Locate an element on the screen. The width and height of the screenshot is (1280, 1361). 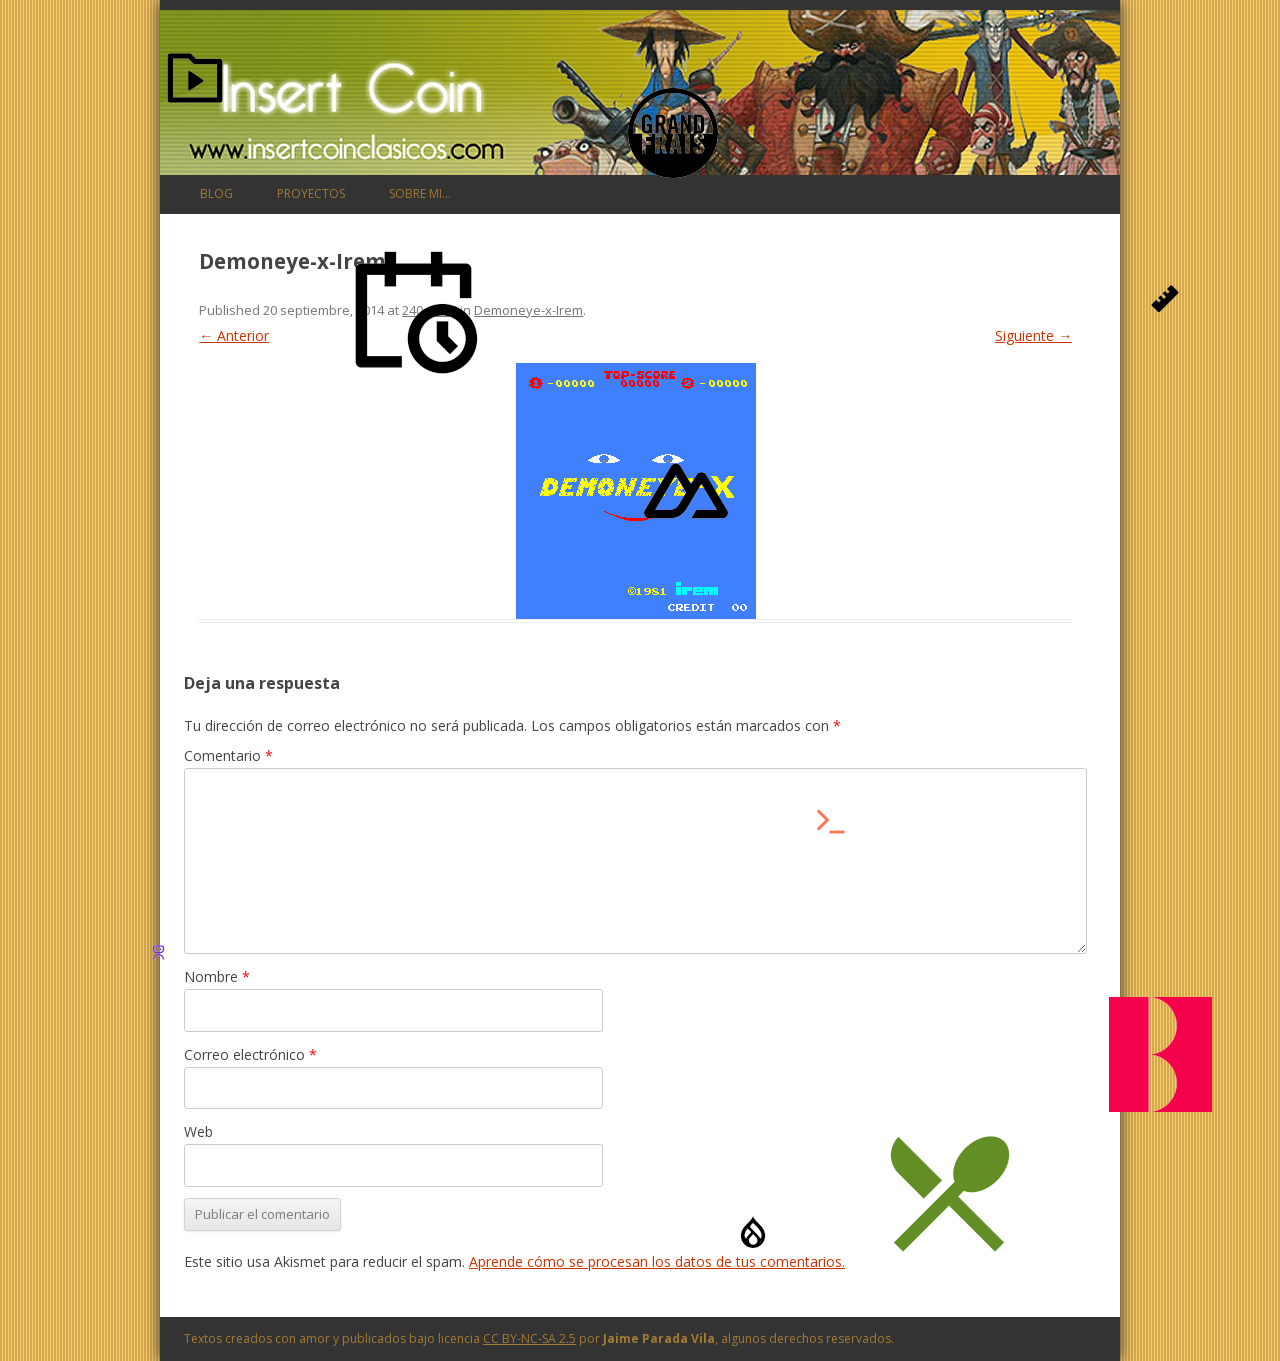
view scheduled events or appointments is located at coordinates (413, 315).